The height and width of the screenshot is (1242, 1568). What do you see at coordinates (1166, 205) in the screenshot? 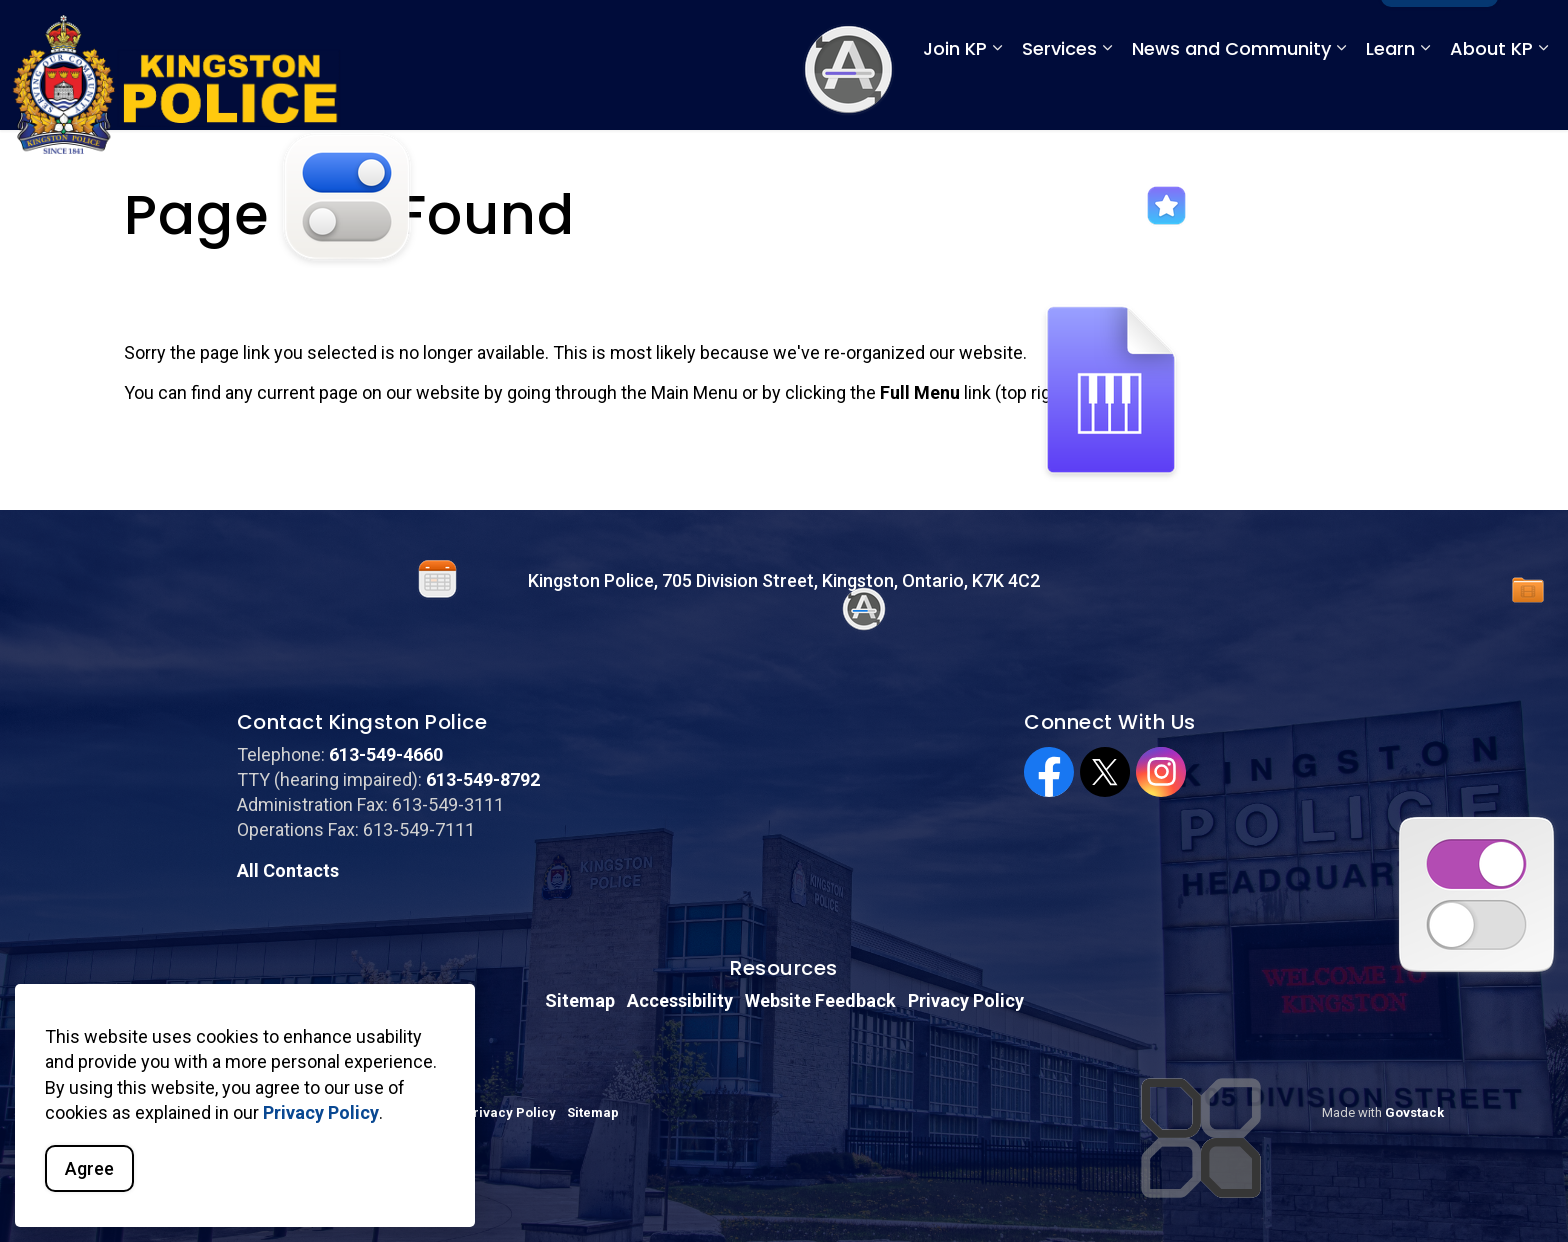
I see `open StarUML modeling application` at bounding box center [1166, 205].